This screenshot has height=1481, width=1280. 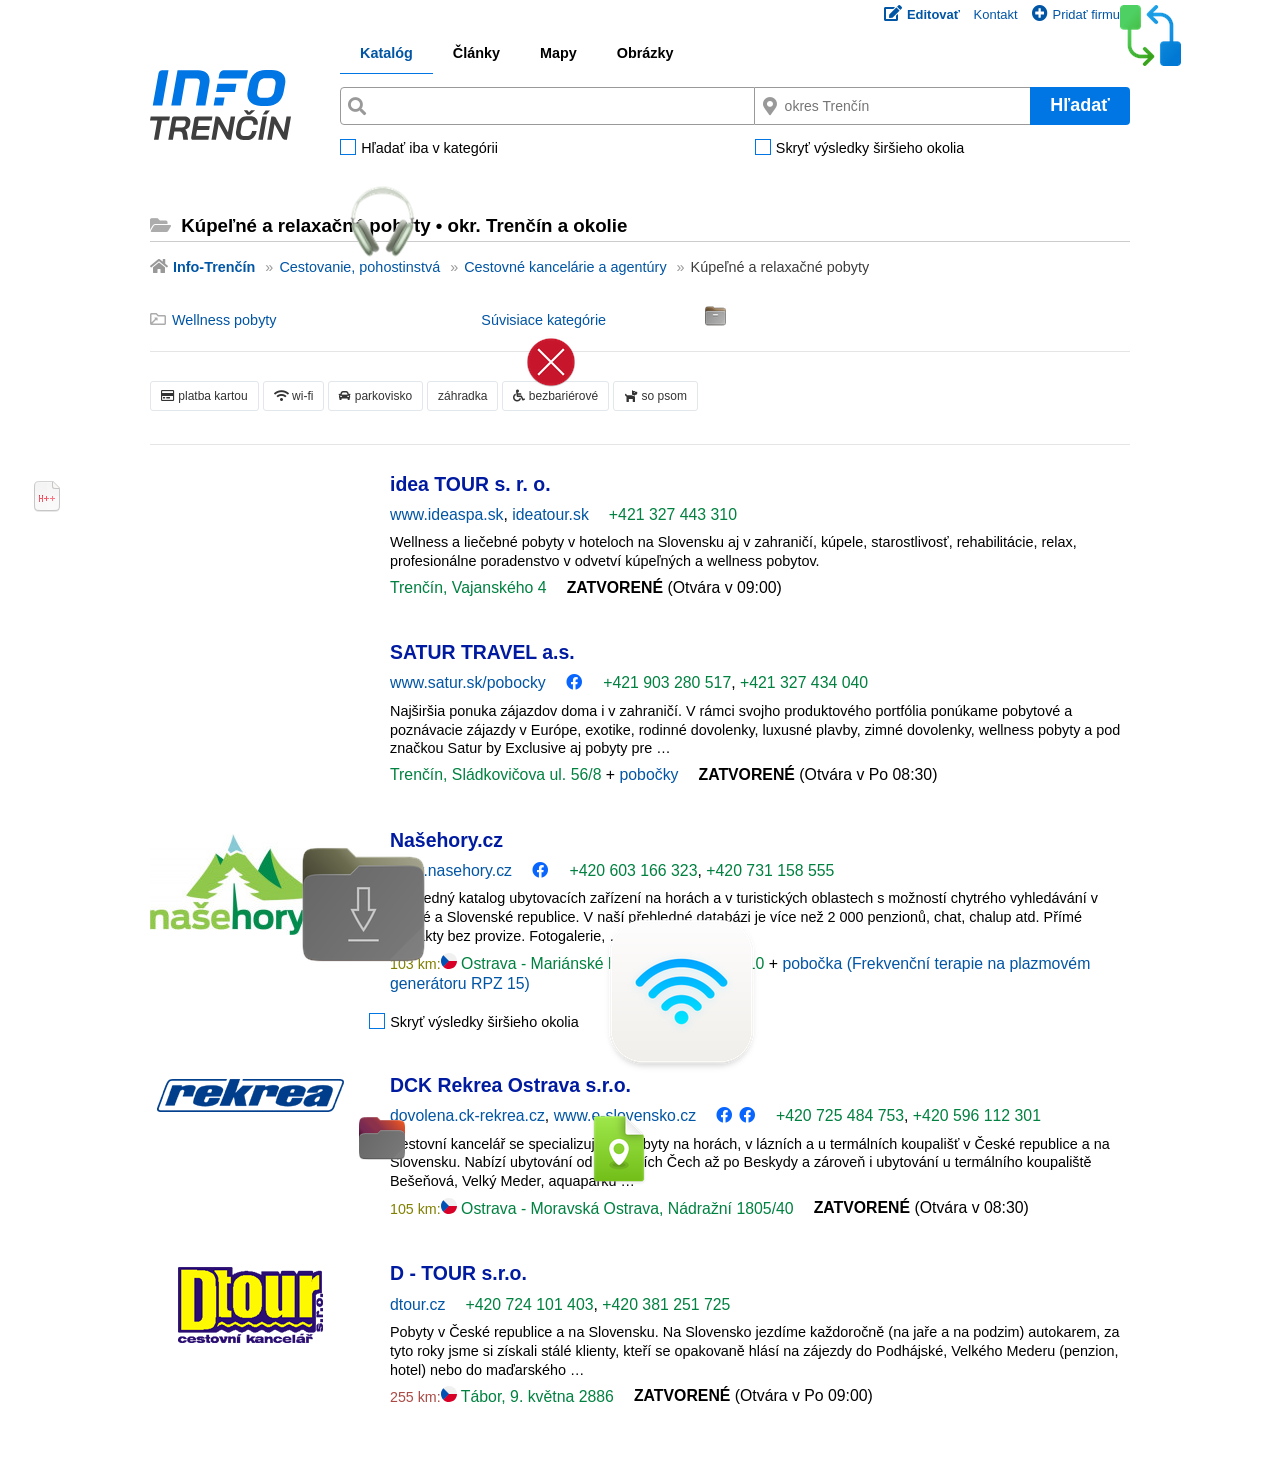 I want to click on openstreetmap data file, so click(x=619, y=1150).